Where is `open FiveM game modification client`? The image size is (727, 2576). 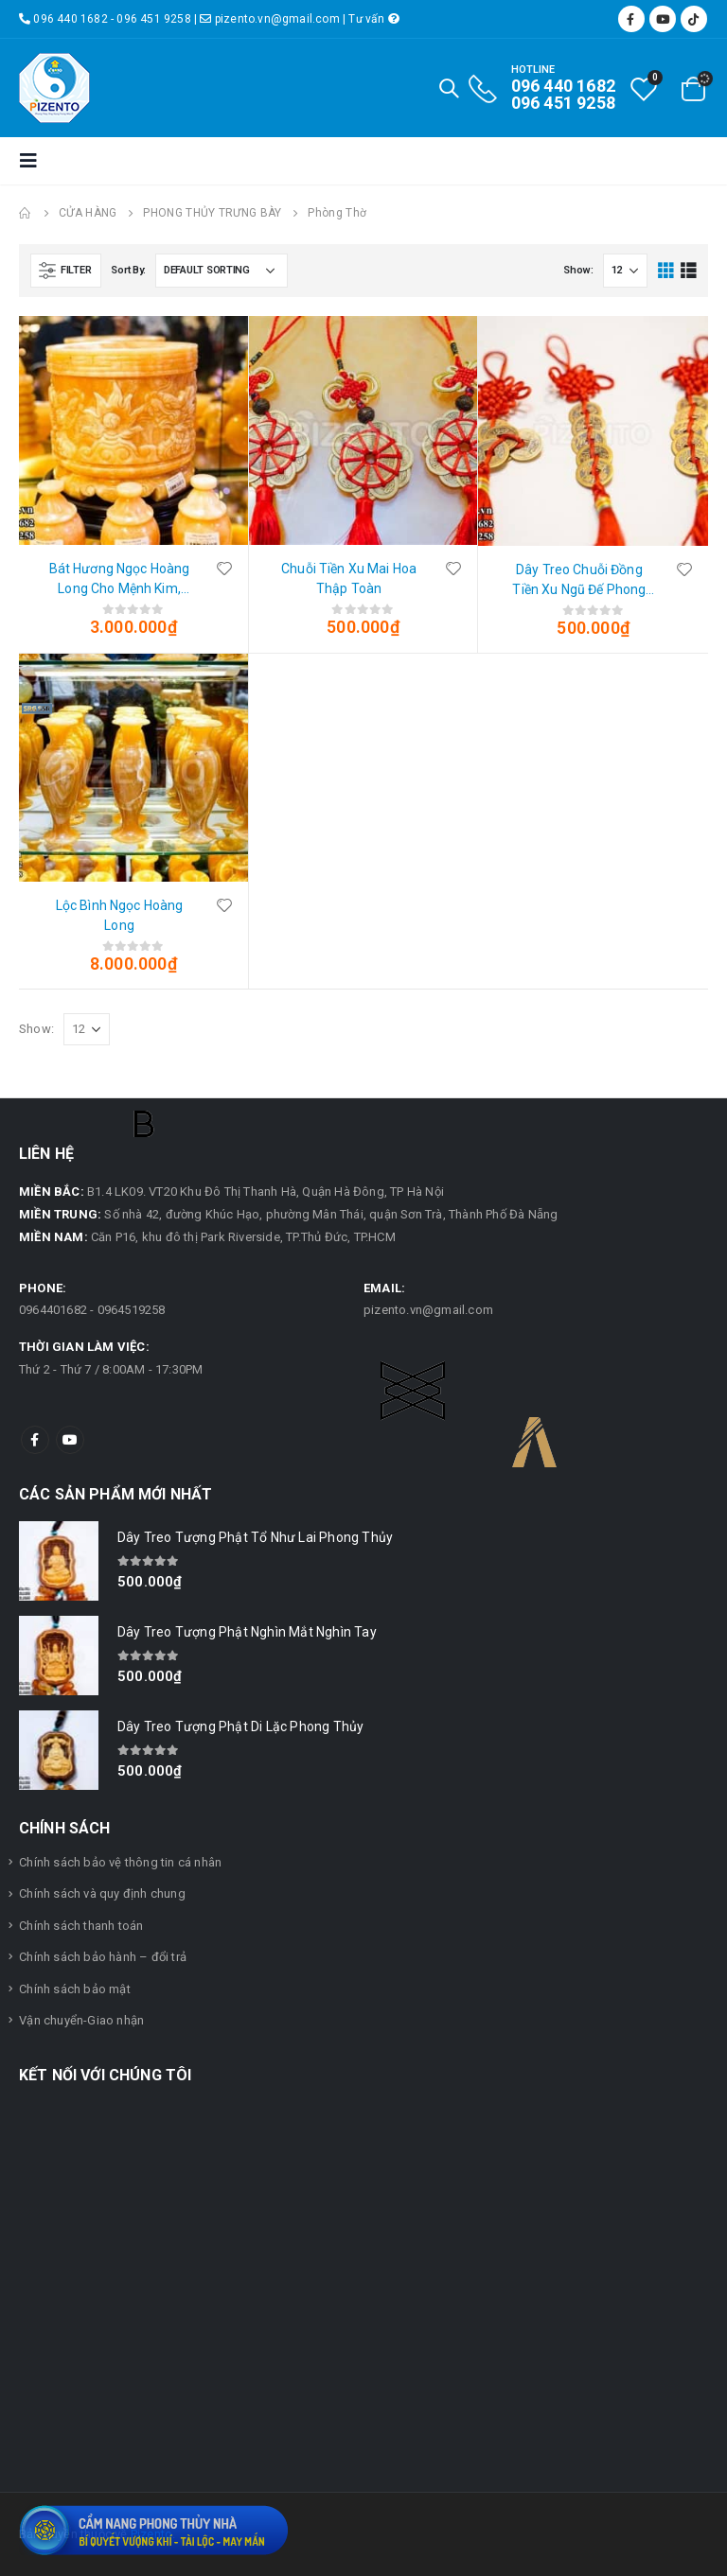 open FiveM game modification client is located at coordinates (534, 1442).